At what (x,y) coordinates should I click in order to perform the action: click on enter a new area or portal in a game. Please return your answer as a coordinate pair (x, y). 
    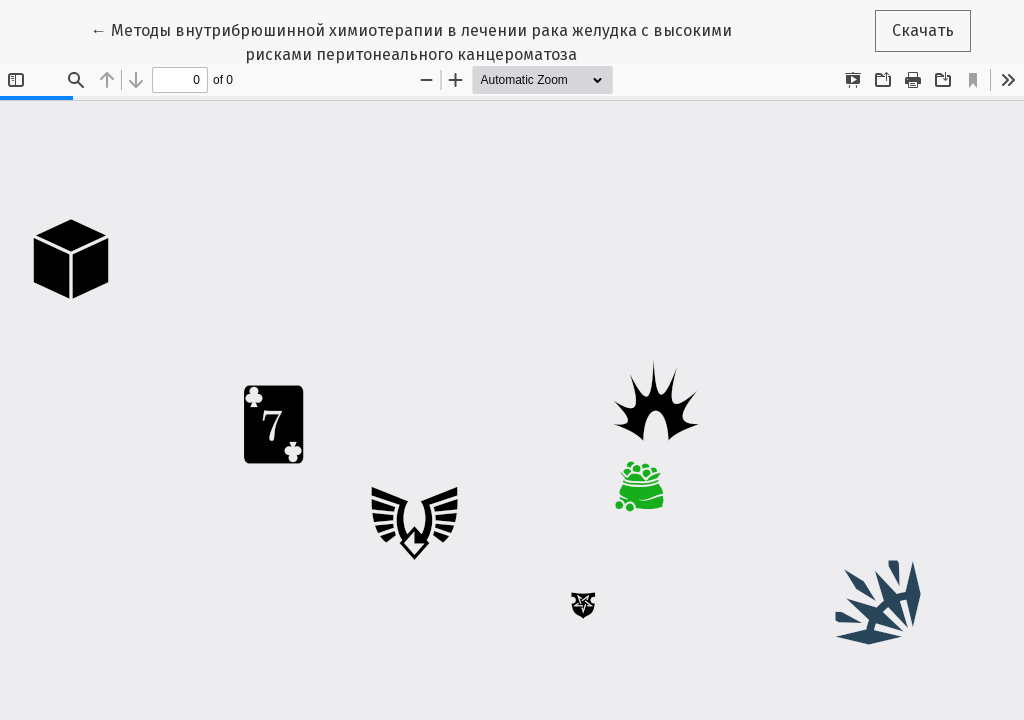
    Looking at the image, I should click on (656, 401).